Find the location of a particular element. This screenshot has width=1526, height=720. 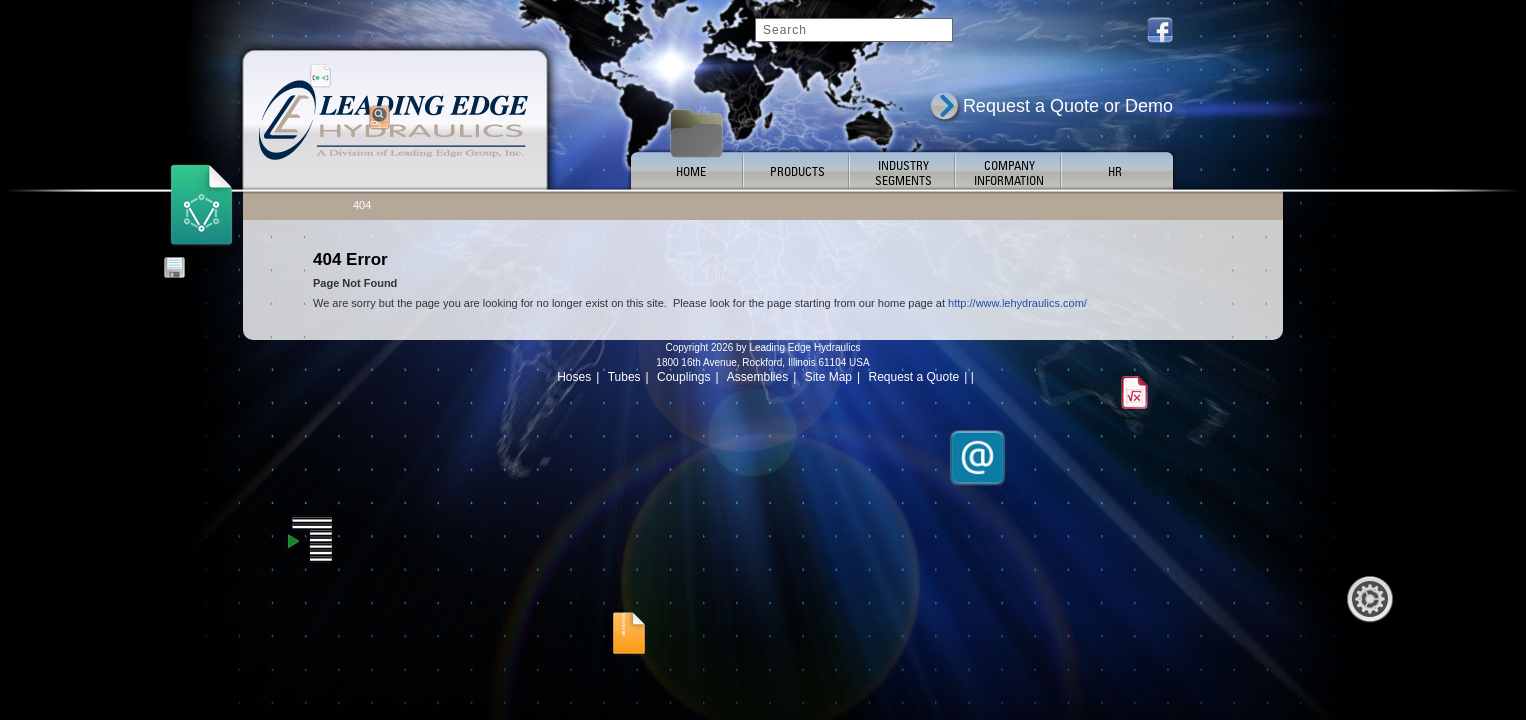

indicates a valid drop target for dragging files is located at coordinates (696, 133).